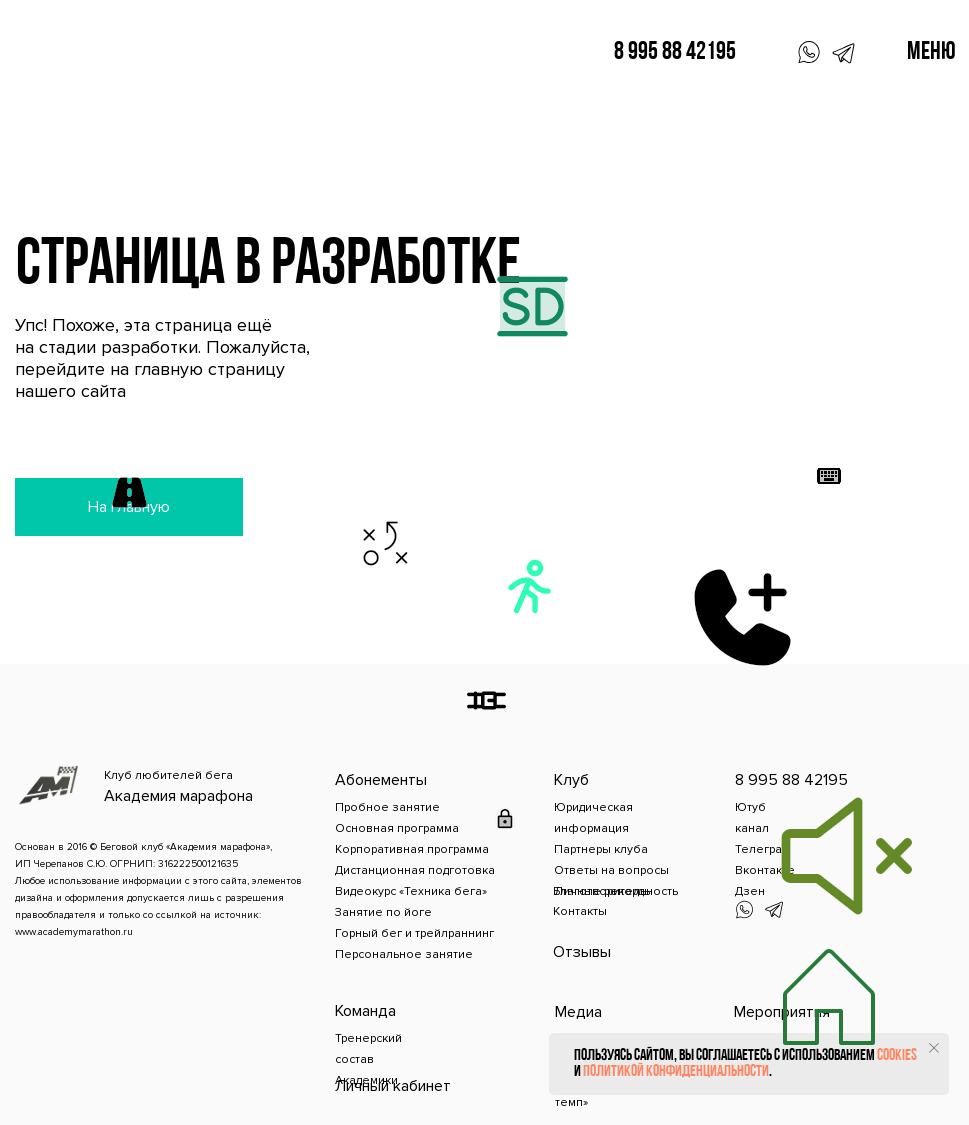  I want to click on access navigation or directions, so click(129, 492).